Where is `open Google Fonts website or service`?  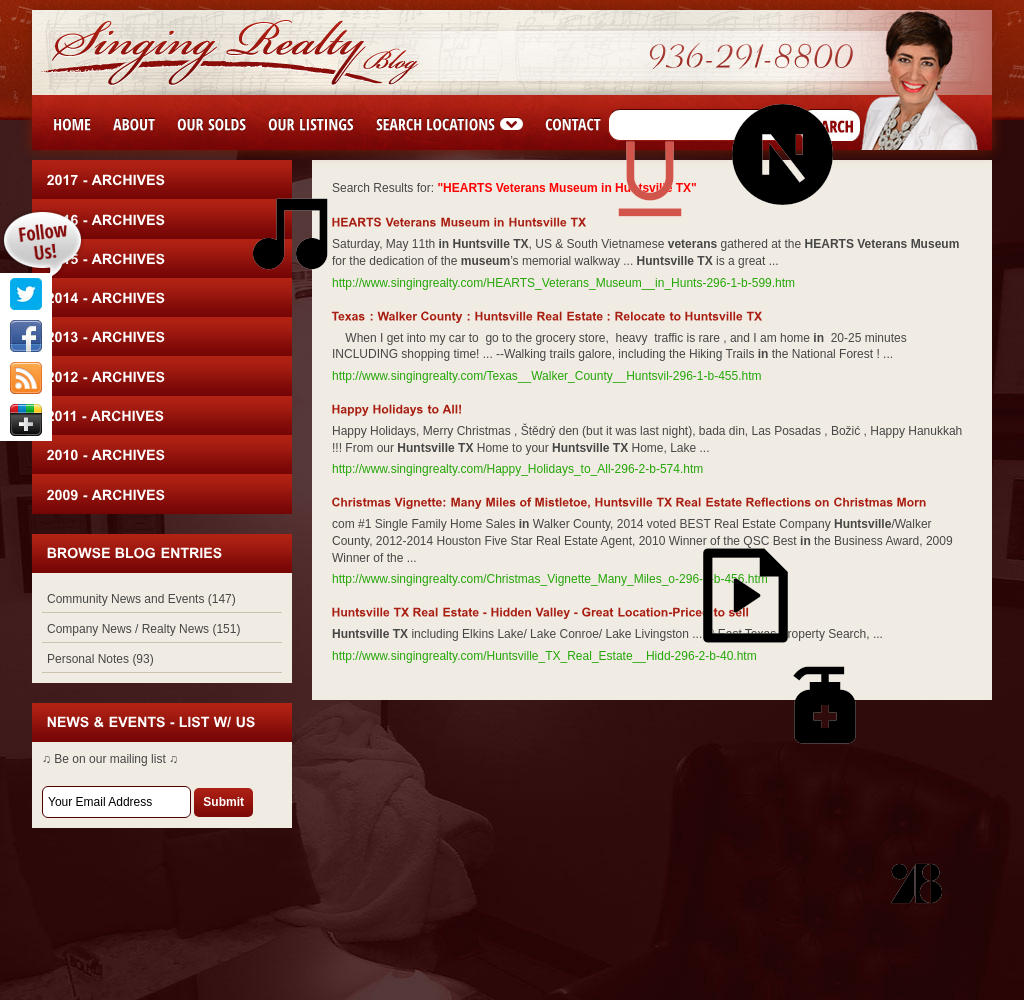 open Google Fonts website or service is located at coordinates (916, 883).